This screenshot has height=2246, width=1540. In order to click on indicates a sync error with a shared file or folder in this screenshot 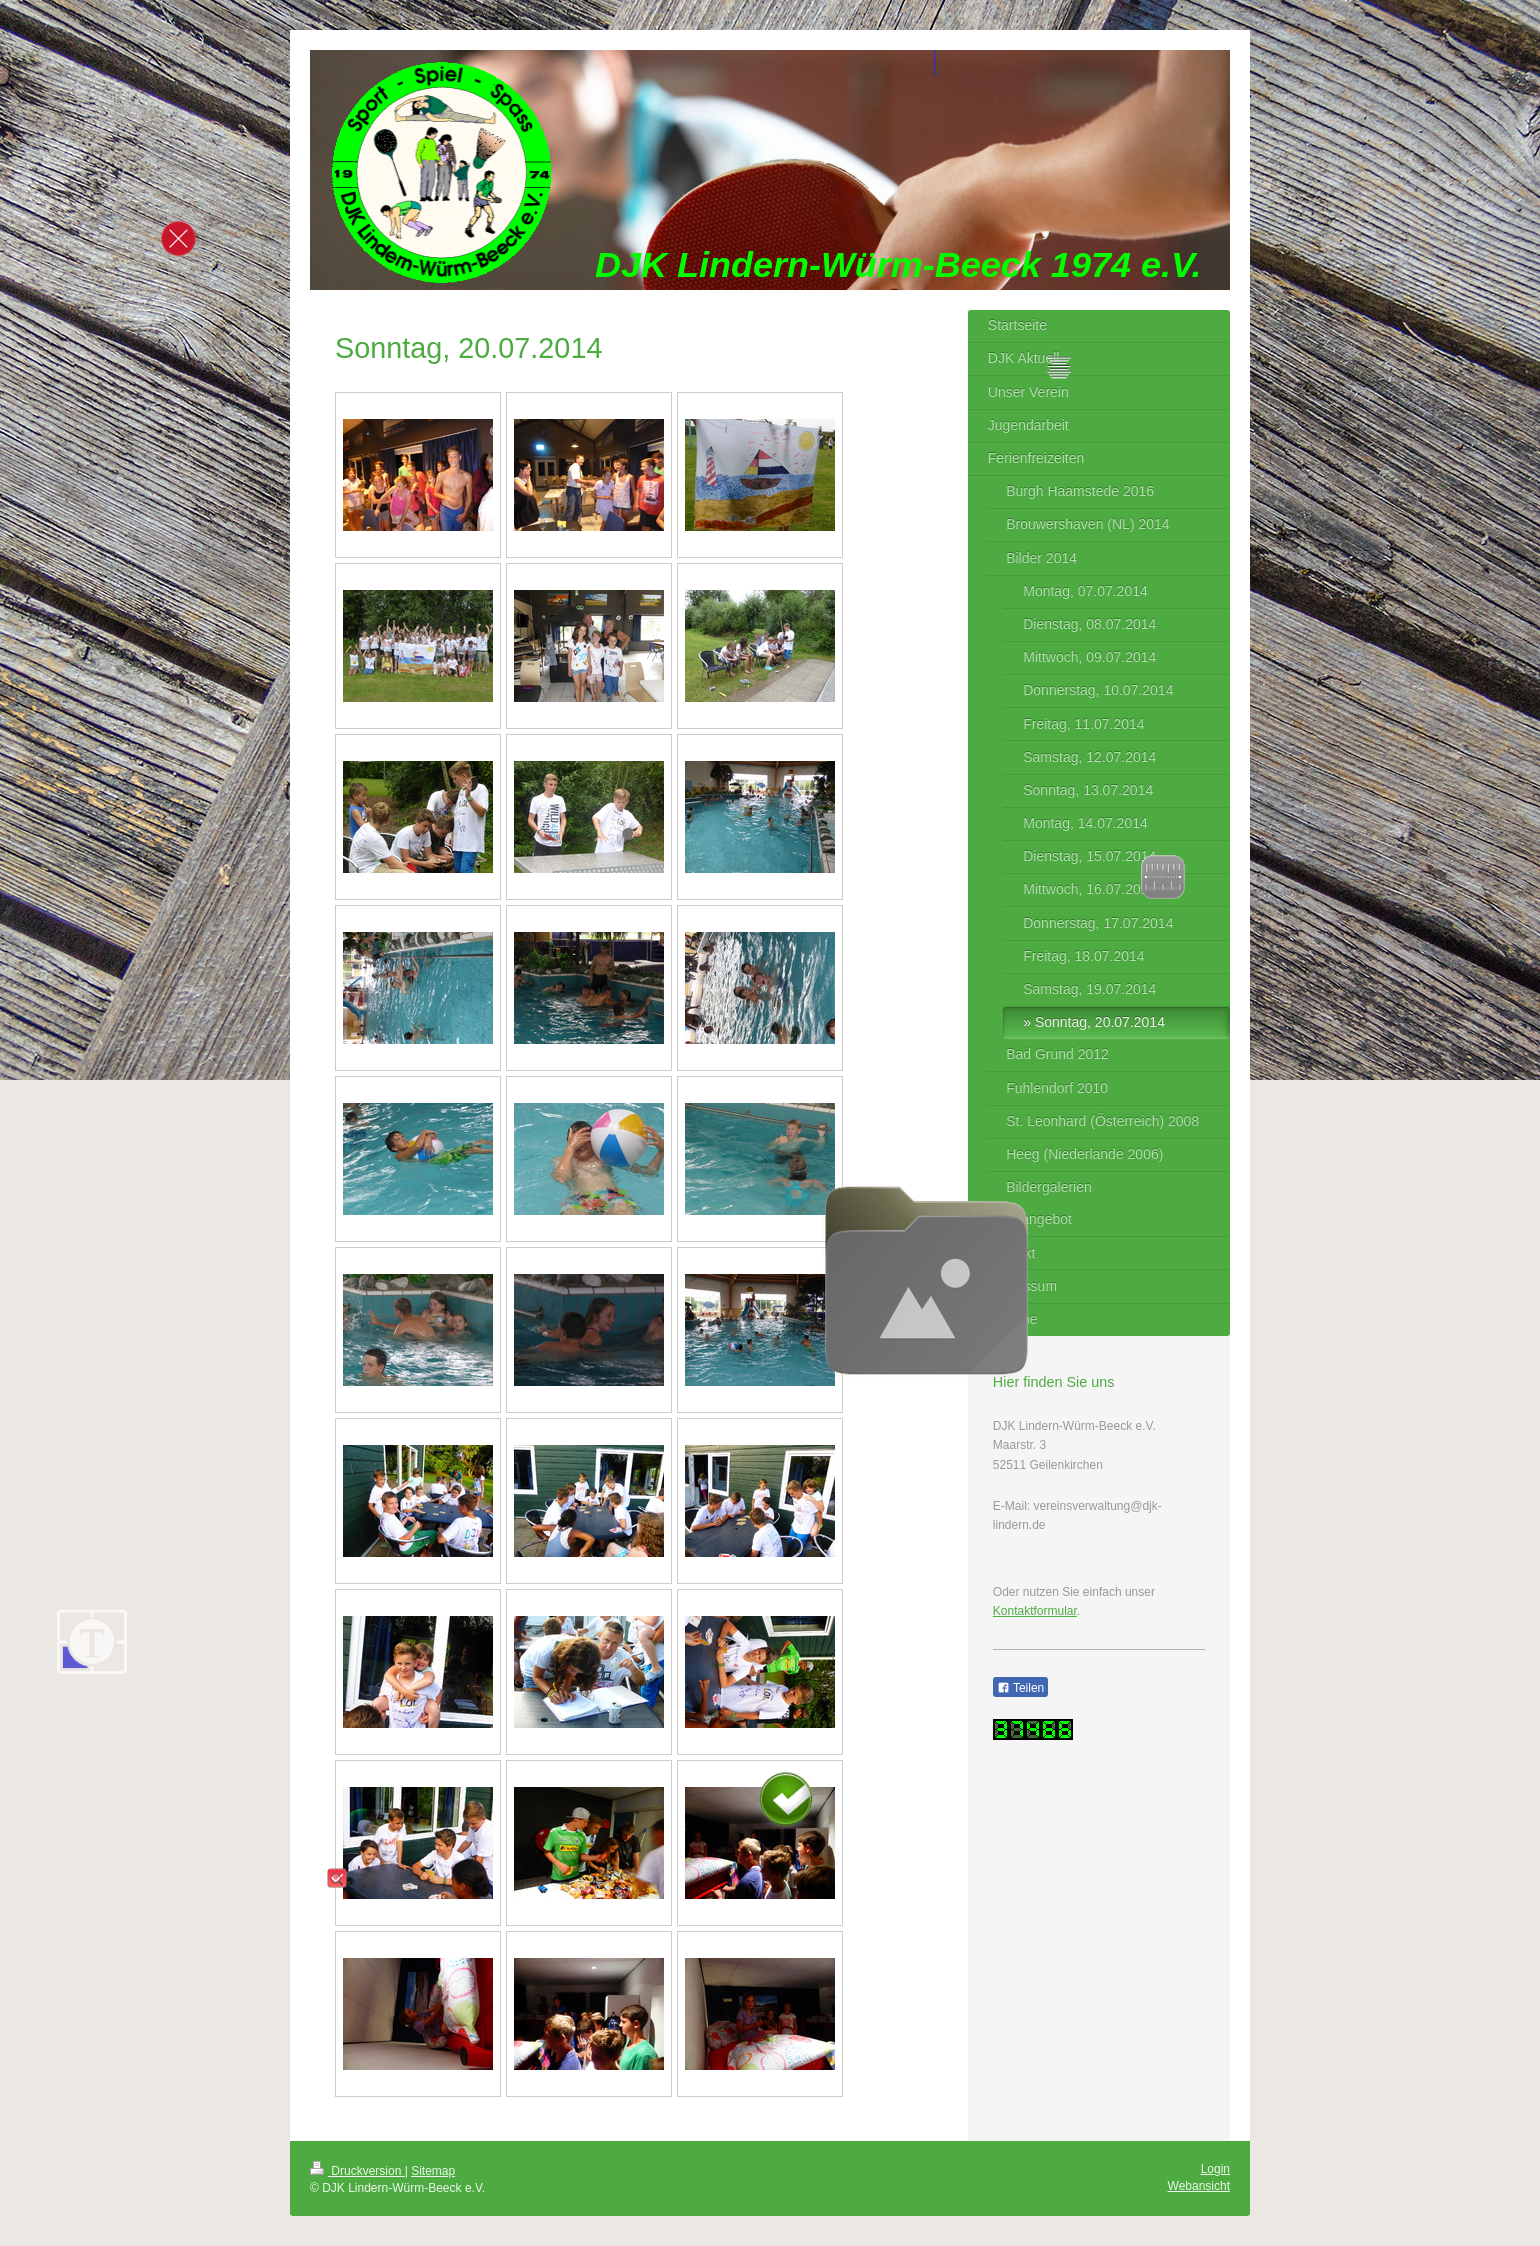, I will do `click(178, 238)`.